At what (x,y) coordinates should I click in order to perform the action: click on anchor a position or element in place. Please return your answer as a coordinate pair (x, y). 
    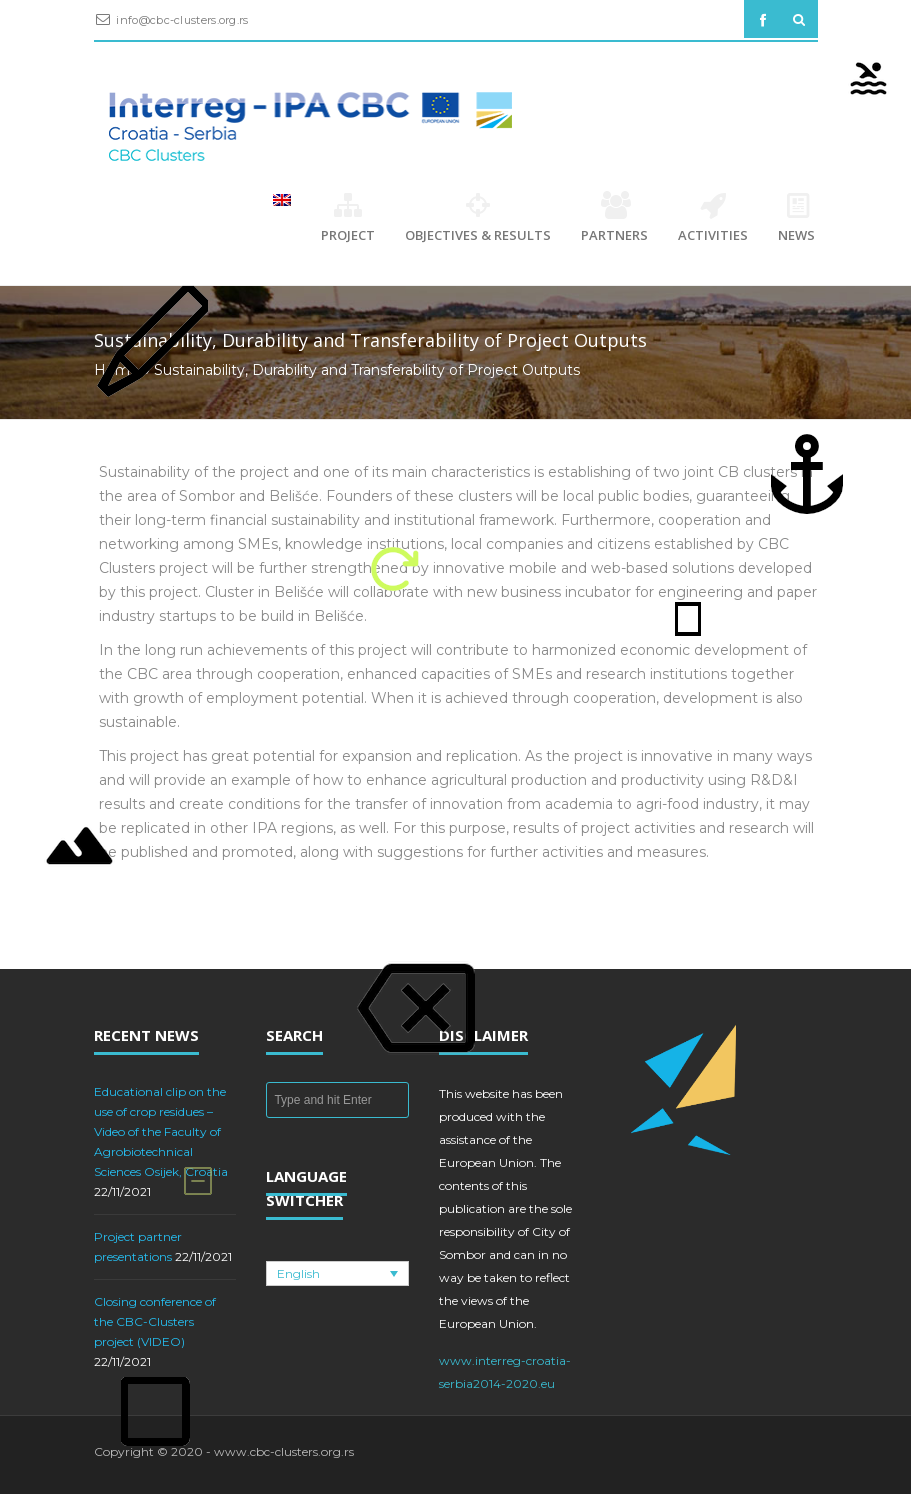
    Looking at the image, I should click on (807, 474).